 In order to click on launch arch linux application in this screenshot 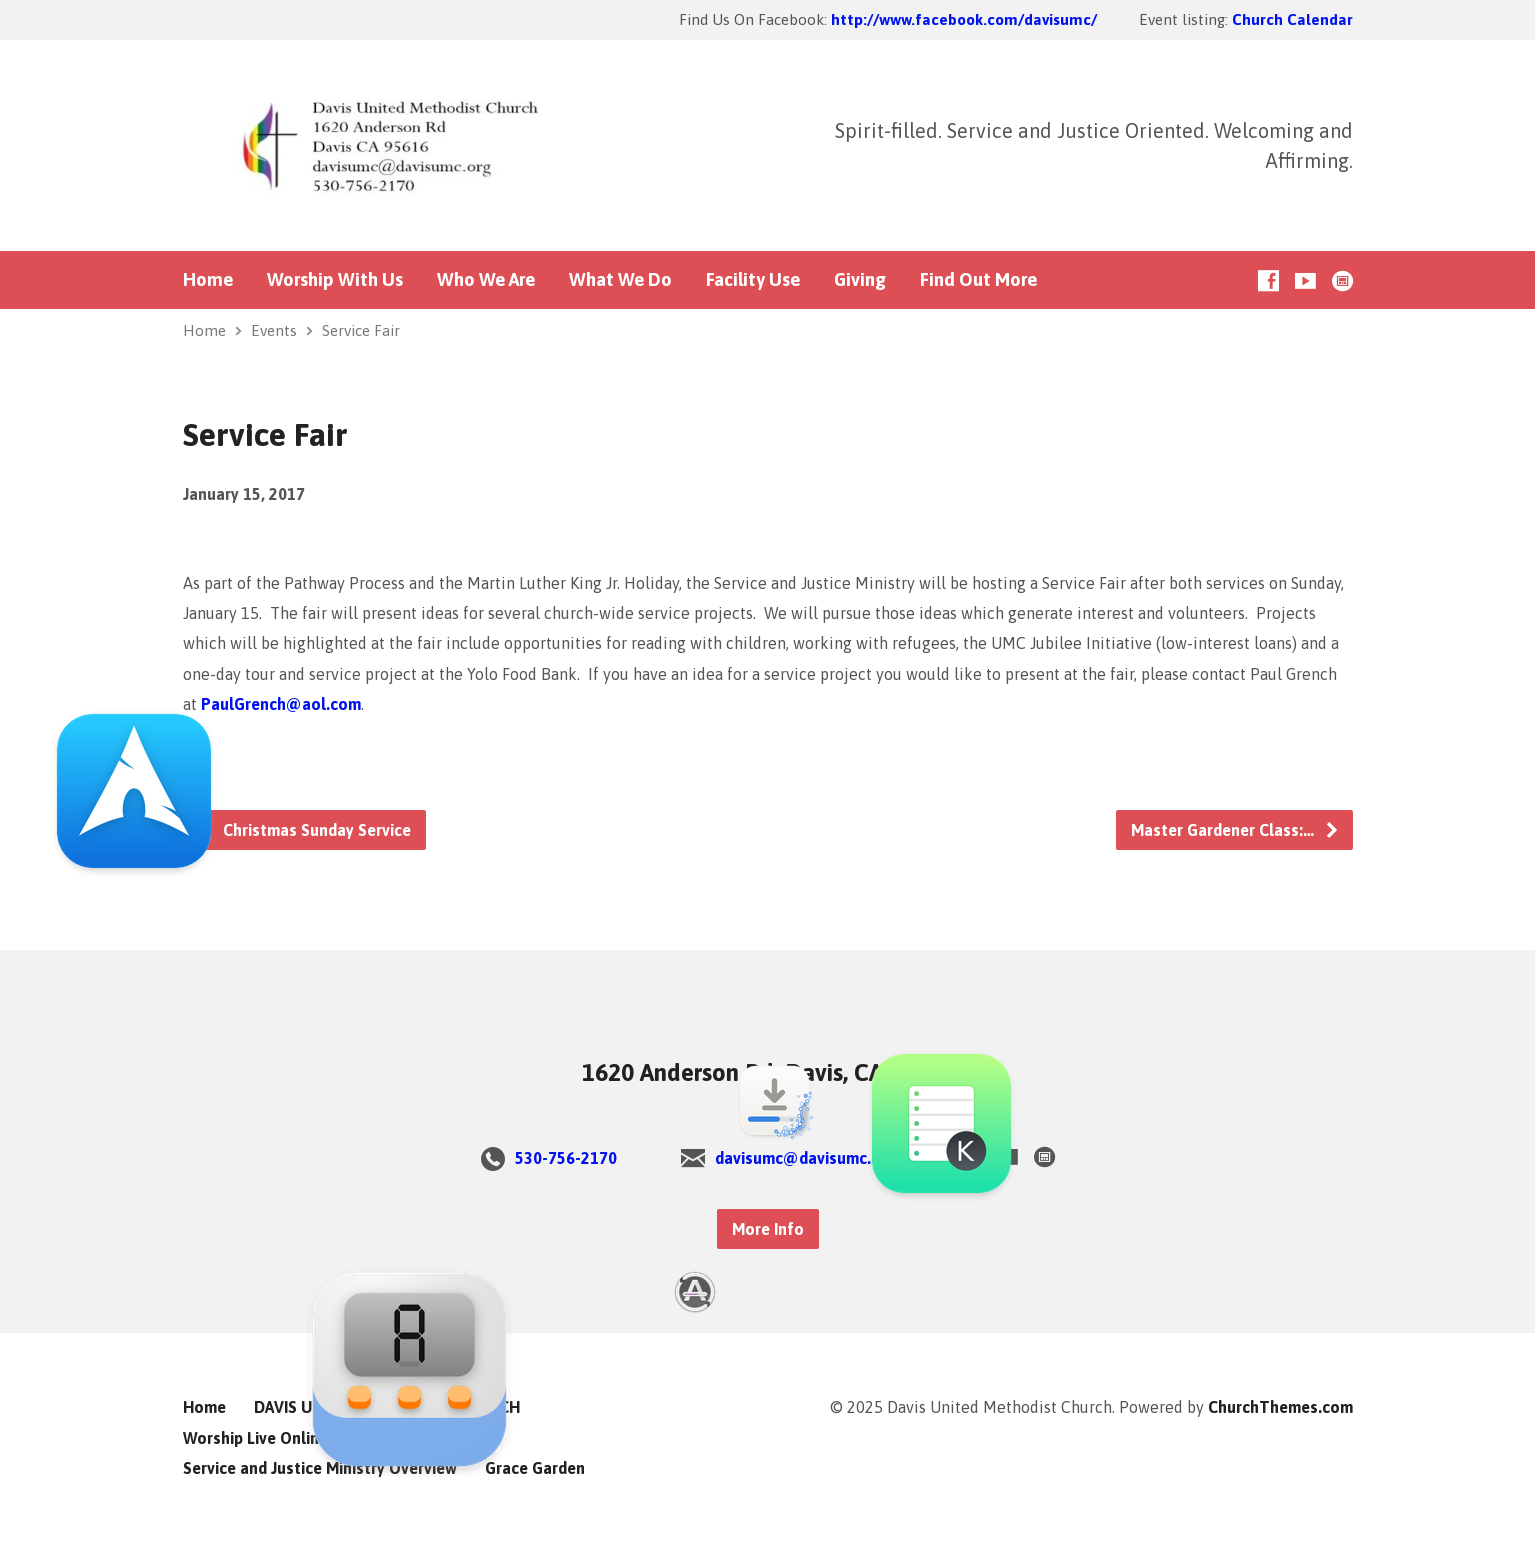, I will do `click(134, 791)`.